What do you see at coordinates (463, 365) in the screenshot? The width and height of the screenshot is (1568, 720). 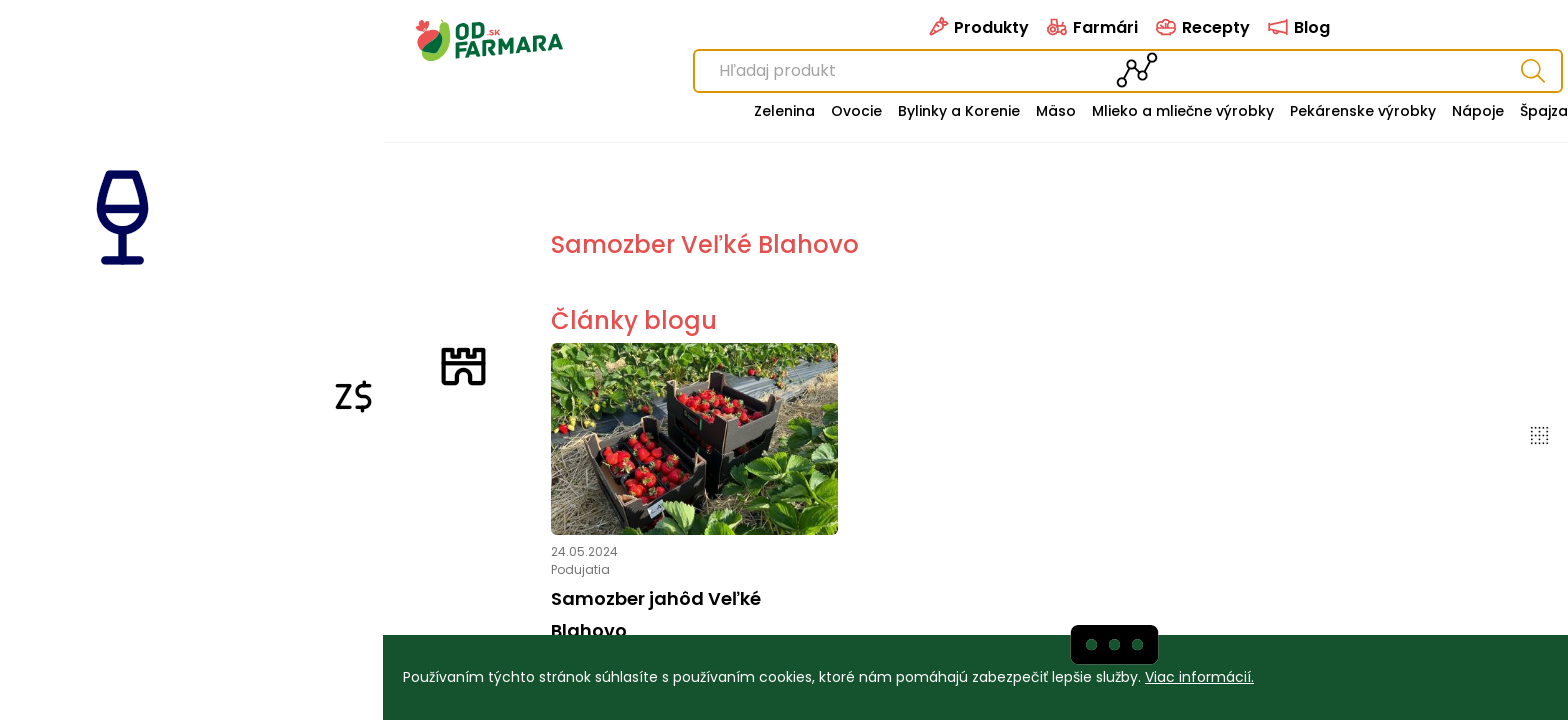 I see `access castle or fortress-themed content` at bounding box center [463, 365].